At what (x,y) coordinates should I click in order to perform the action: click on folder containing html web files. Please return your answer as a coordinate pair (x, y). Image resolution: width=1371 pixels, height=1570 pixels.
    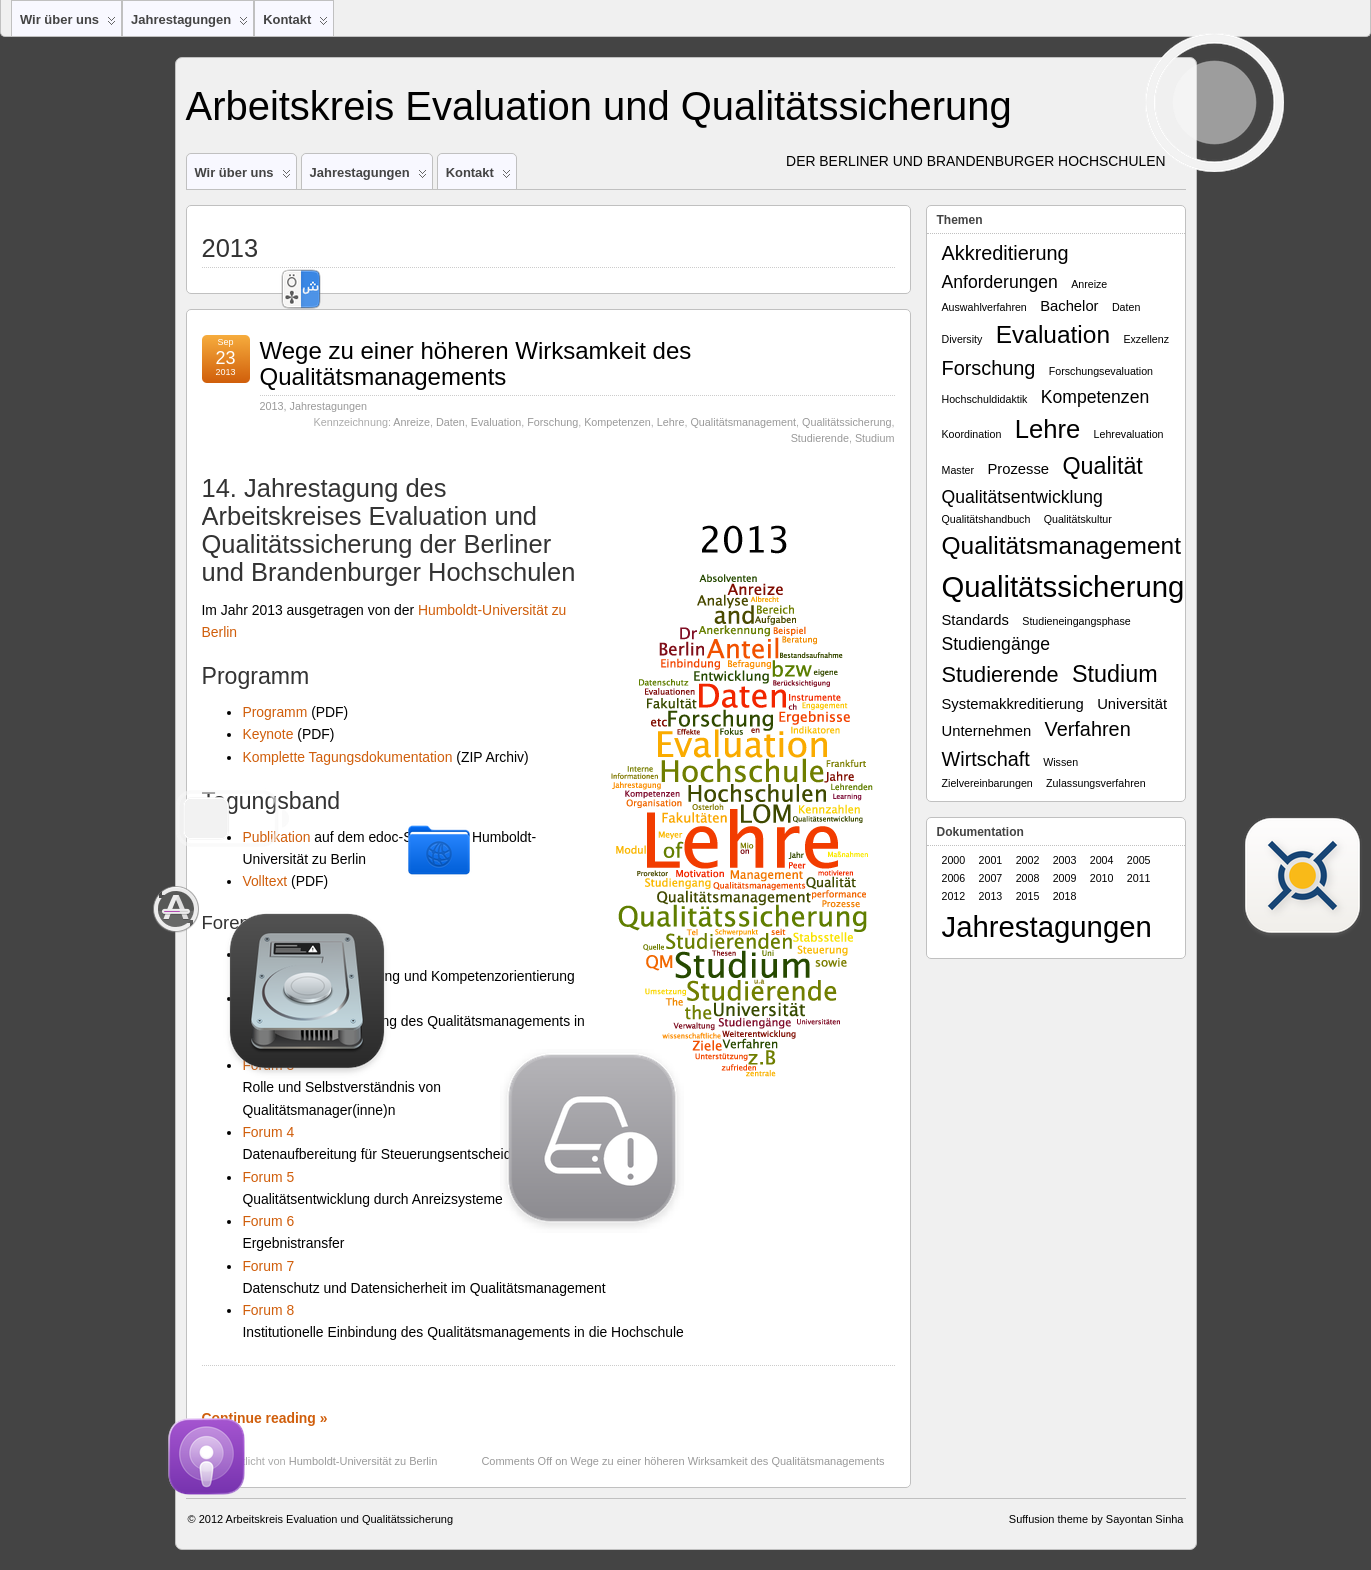
    Looking at the image, I should click on (439, 850).